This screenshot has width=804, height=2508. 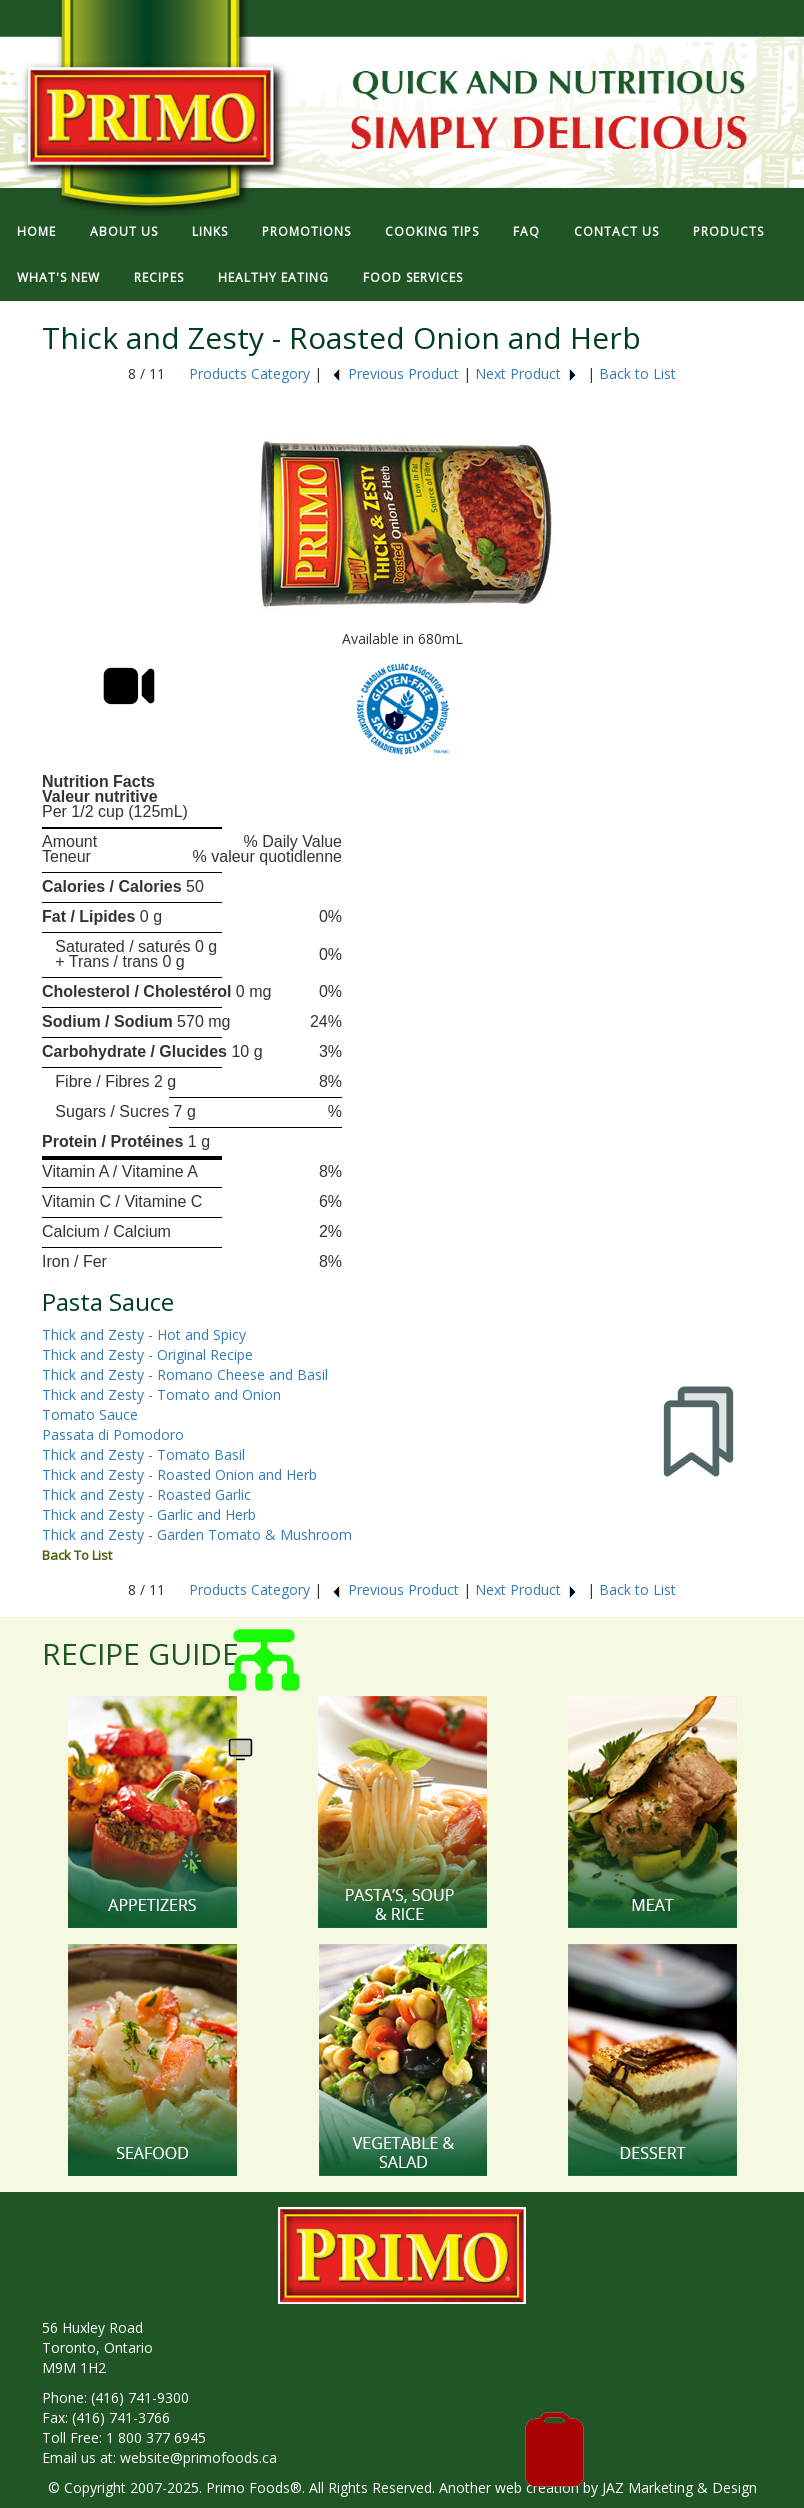 What do you see at coordinates (191, 1862) in the screenshot?
I see `click or tap interaction indicator` at bounding box center [191, 1862].